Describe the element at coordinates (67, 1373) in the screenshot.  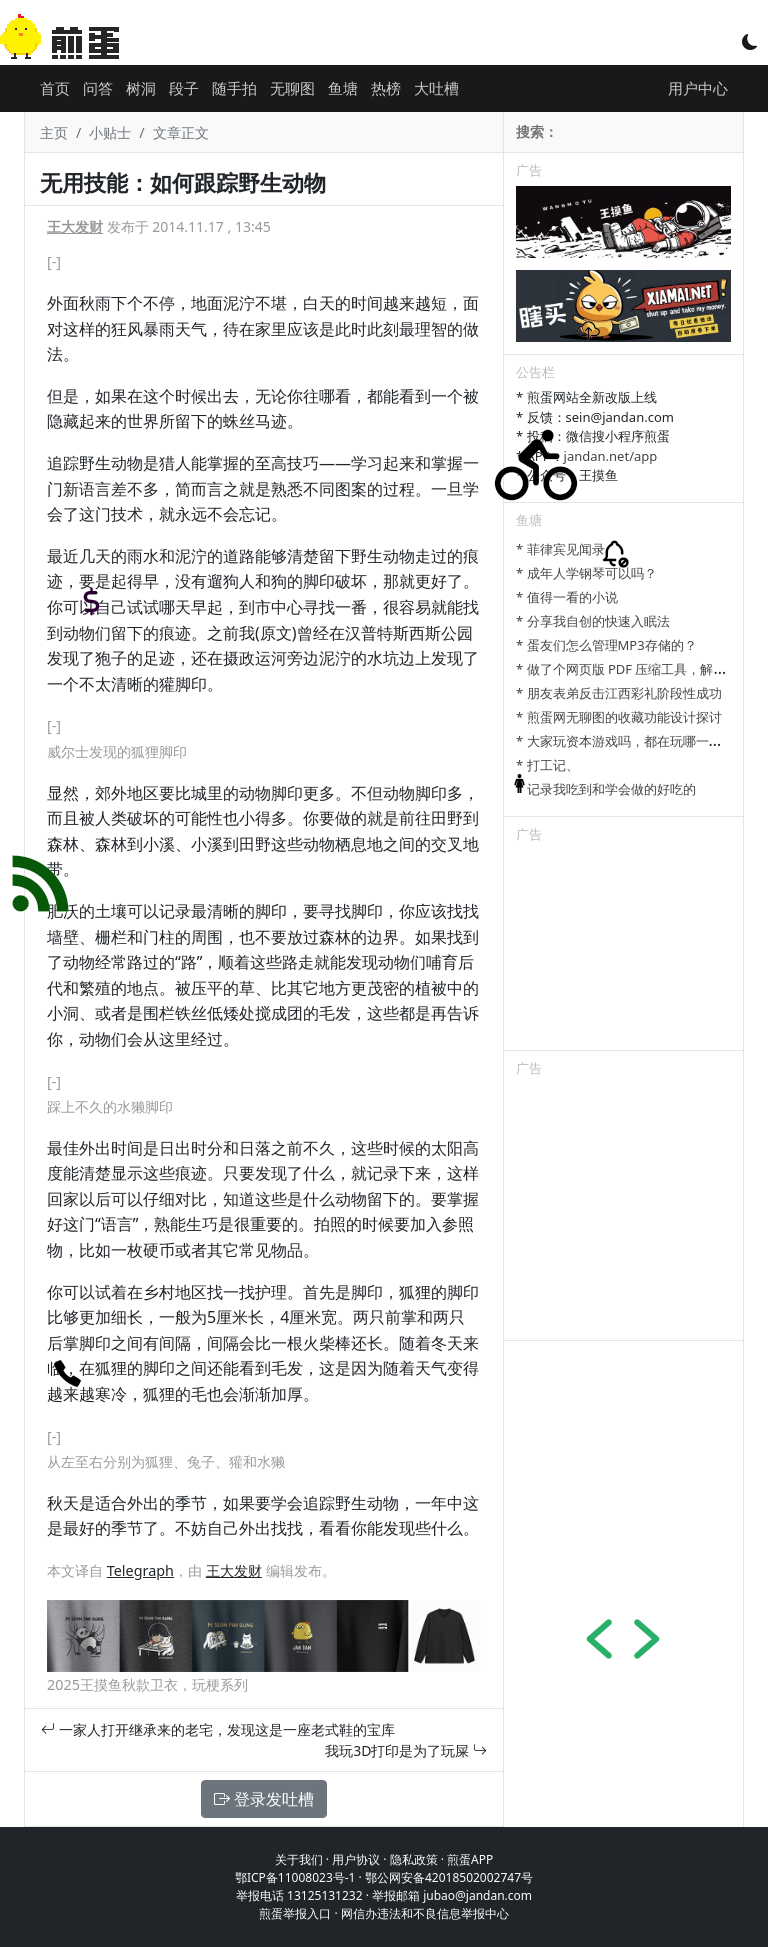
I see `make a phone call` at that location.